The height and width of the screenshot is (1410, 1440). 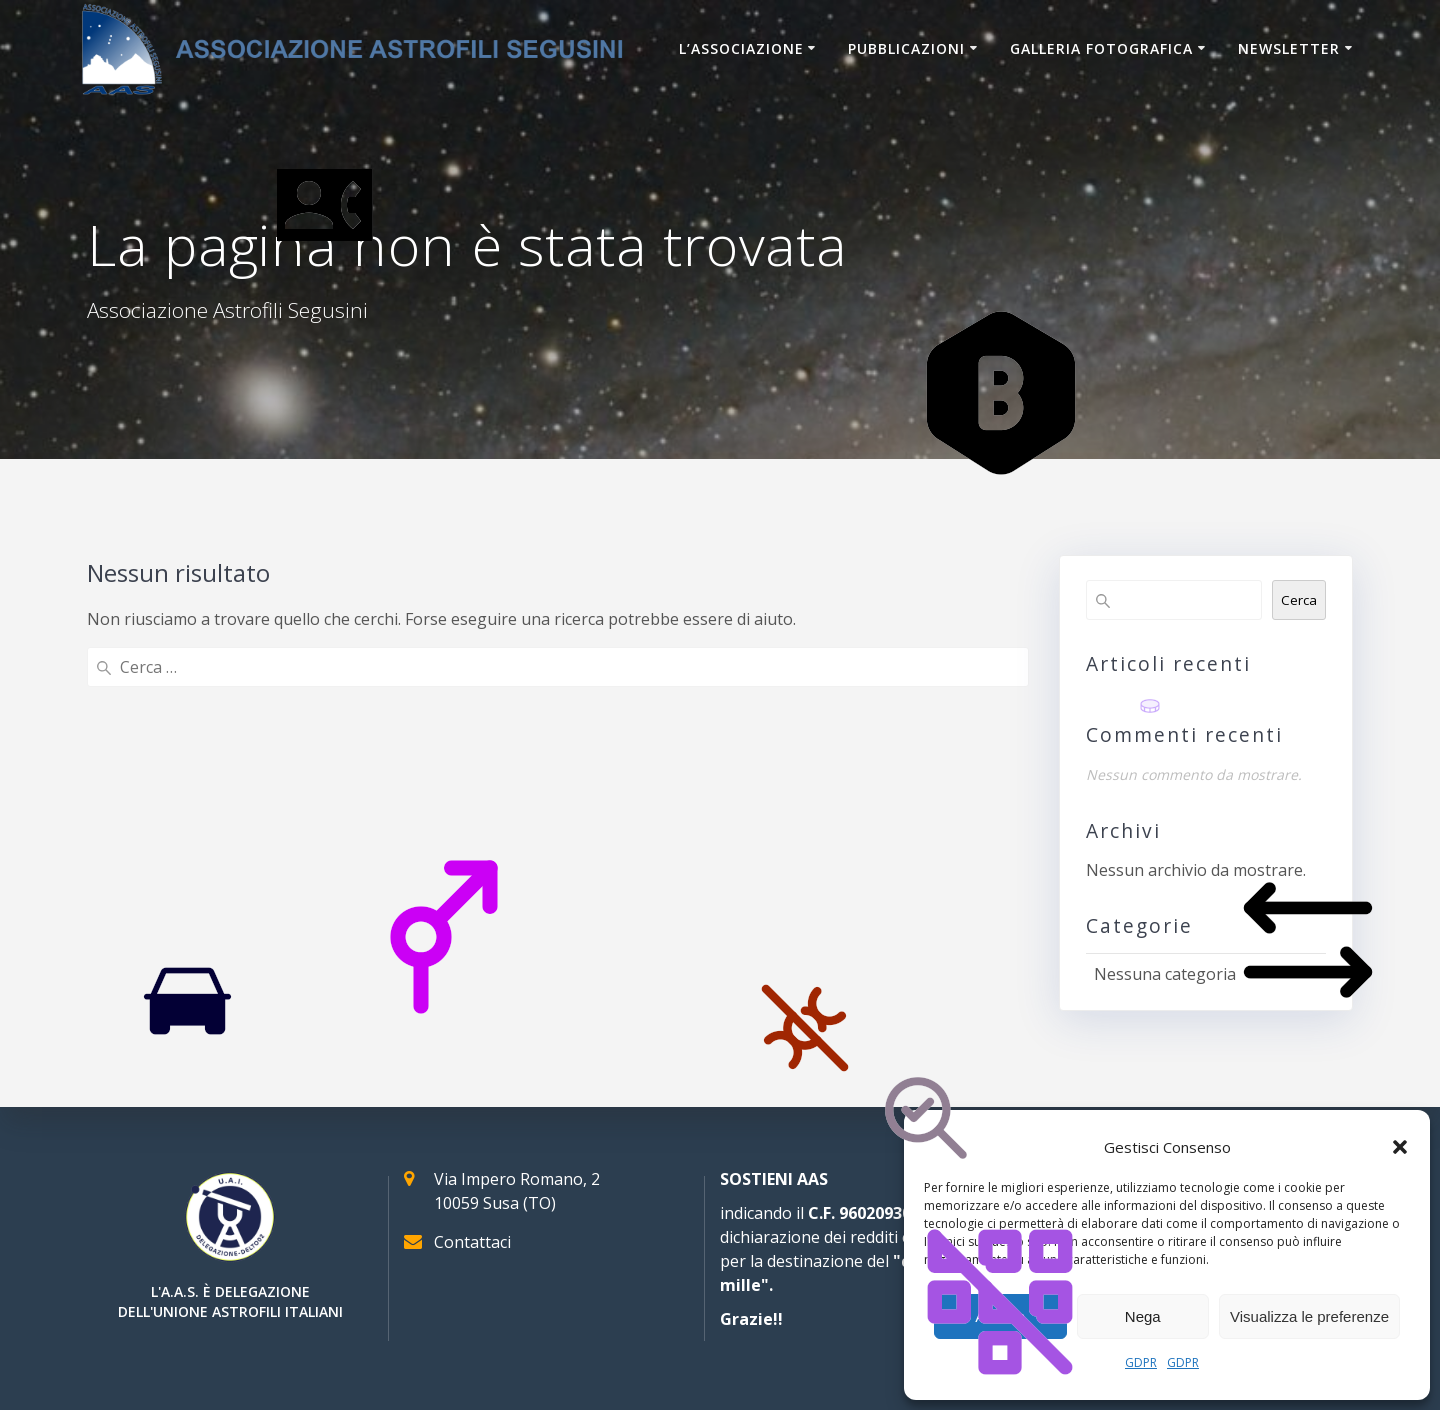 What do you see at coordinates (444, 937) in the screenshot?
I see `take the last right exit at the roundabout` at bounding box center [444, 937].